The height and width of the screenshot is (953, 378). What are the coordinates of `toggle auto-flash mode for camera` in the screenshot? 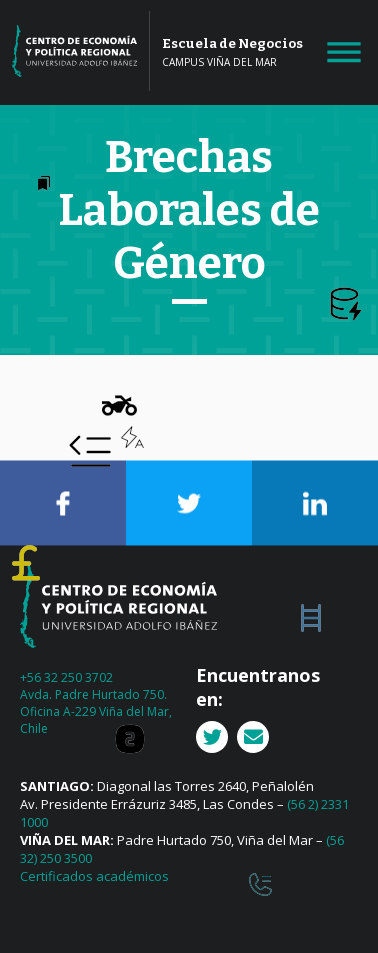 It's located at (132, 438).